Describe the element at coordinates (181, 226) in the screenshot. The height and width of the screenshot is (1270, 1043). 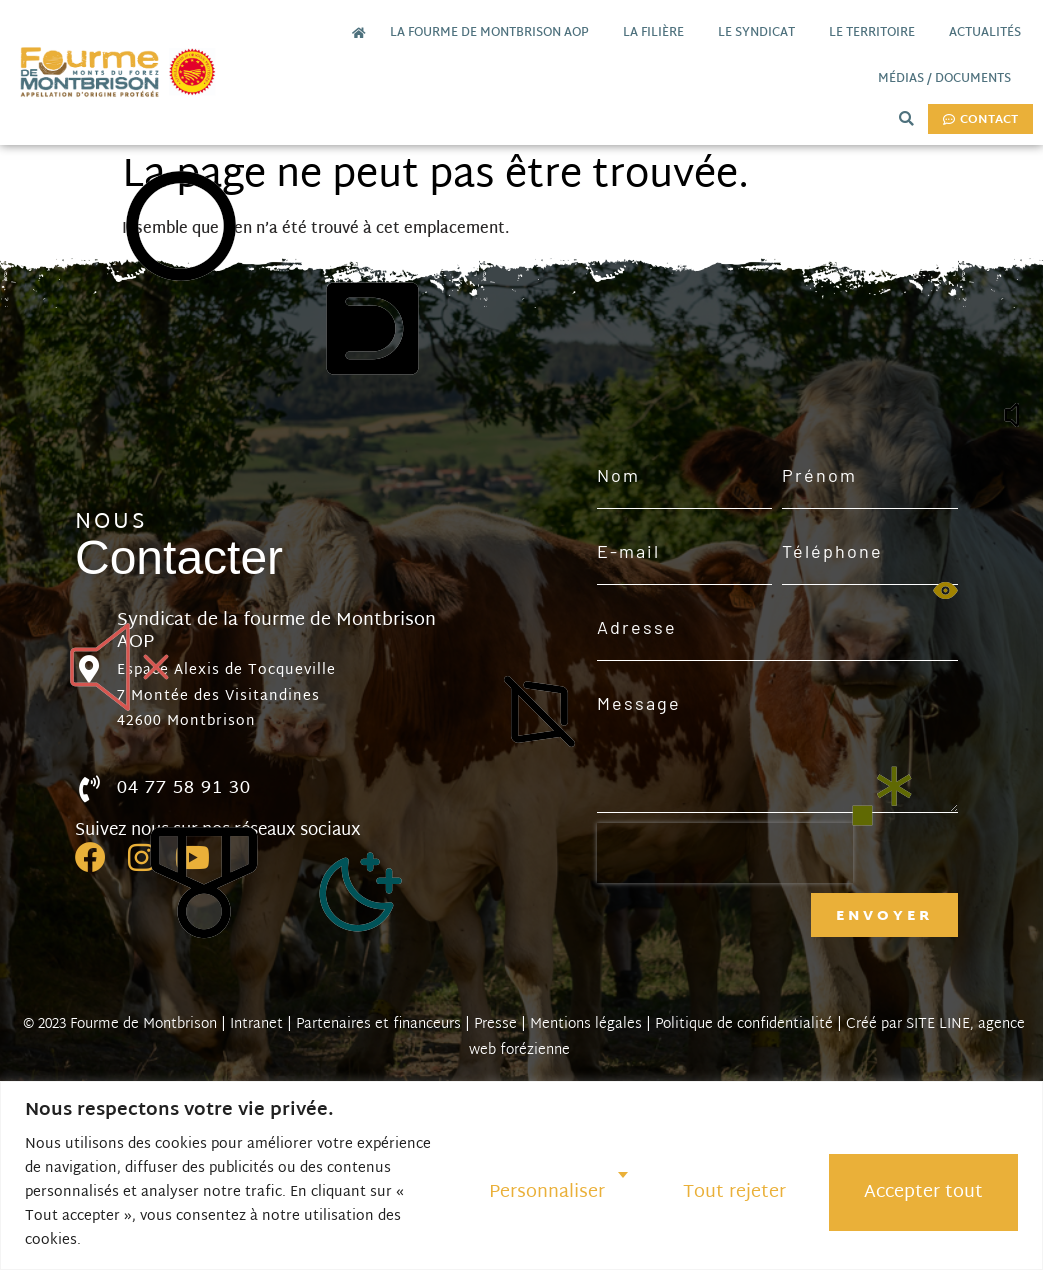
I see `unselected radio button or checkbox option` at that location.